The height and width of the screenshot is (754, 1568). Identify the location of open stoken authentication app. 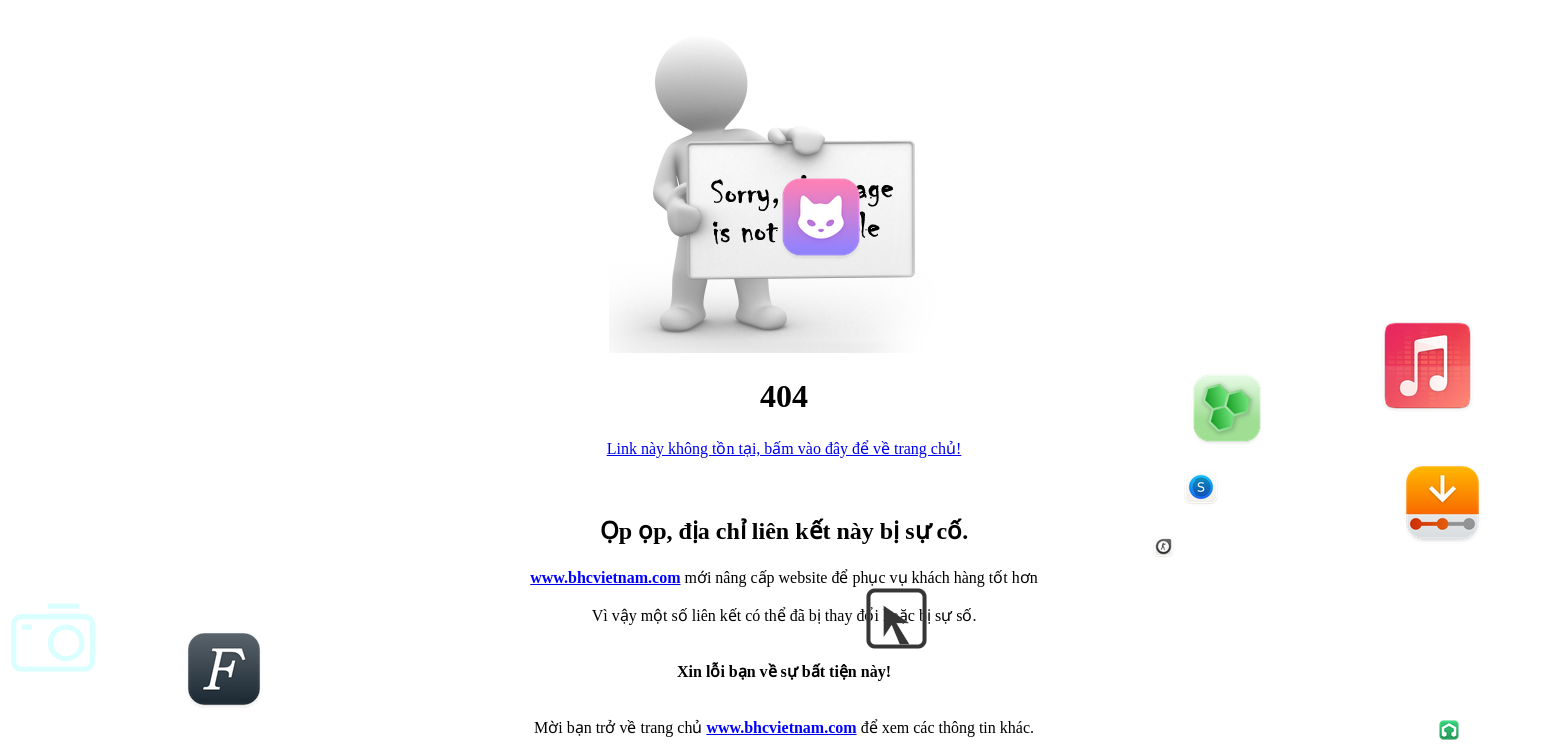
(1201, 487).